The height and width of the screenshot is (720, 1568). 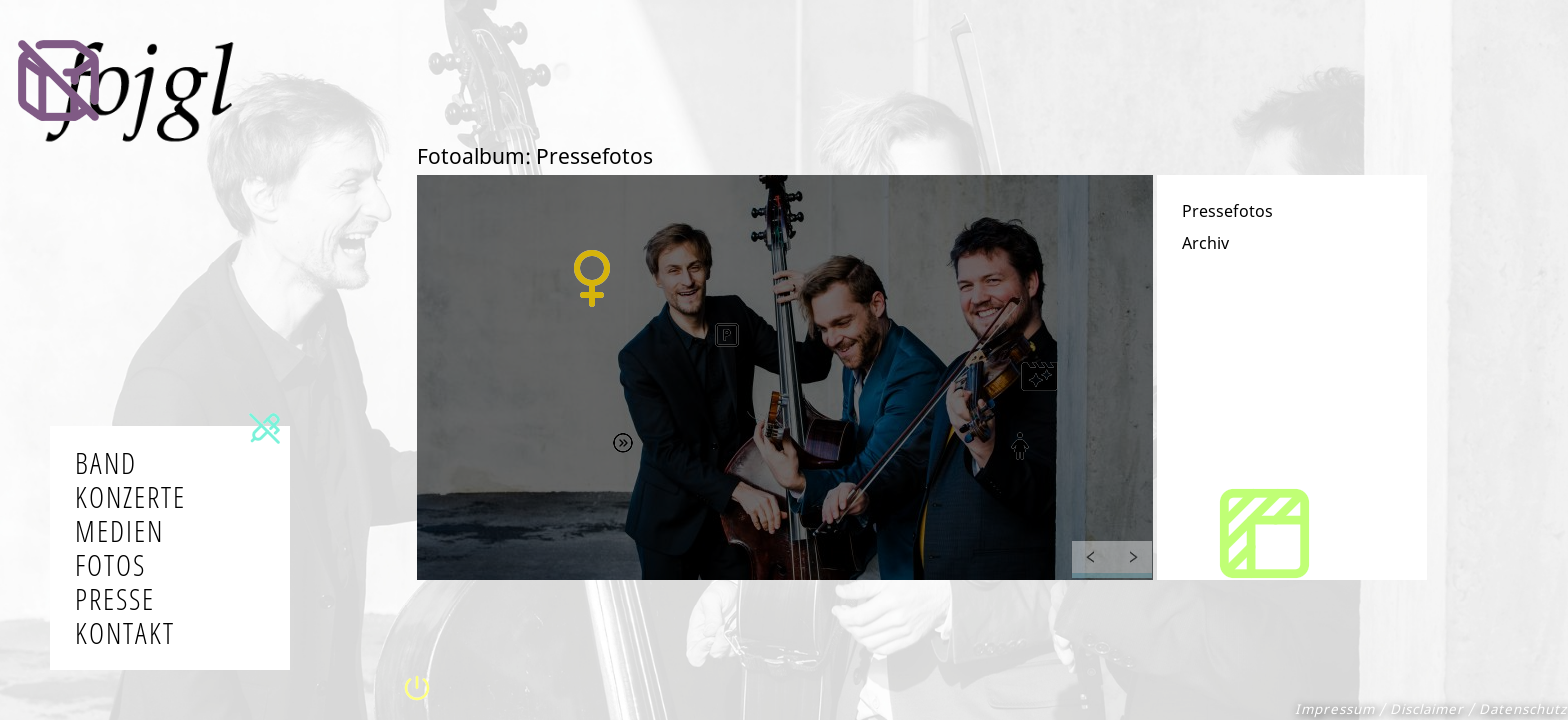 What do you see at coordinates (58, 80) in the screenshot?
I see `disable 3D object view` at bounding box center [58, 80].